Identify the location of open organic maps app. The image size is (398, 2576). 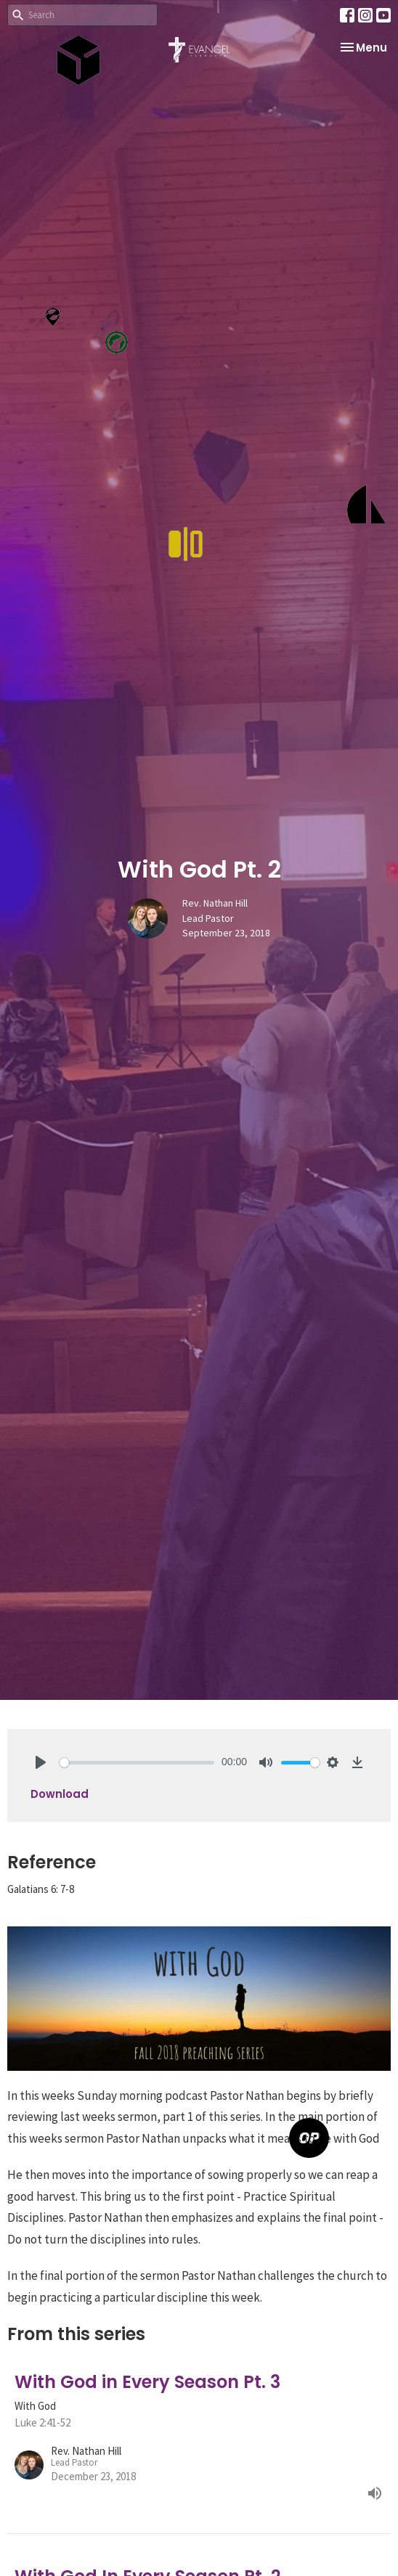
(52, 316).